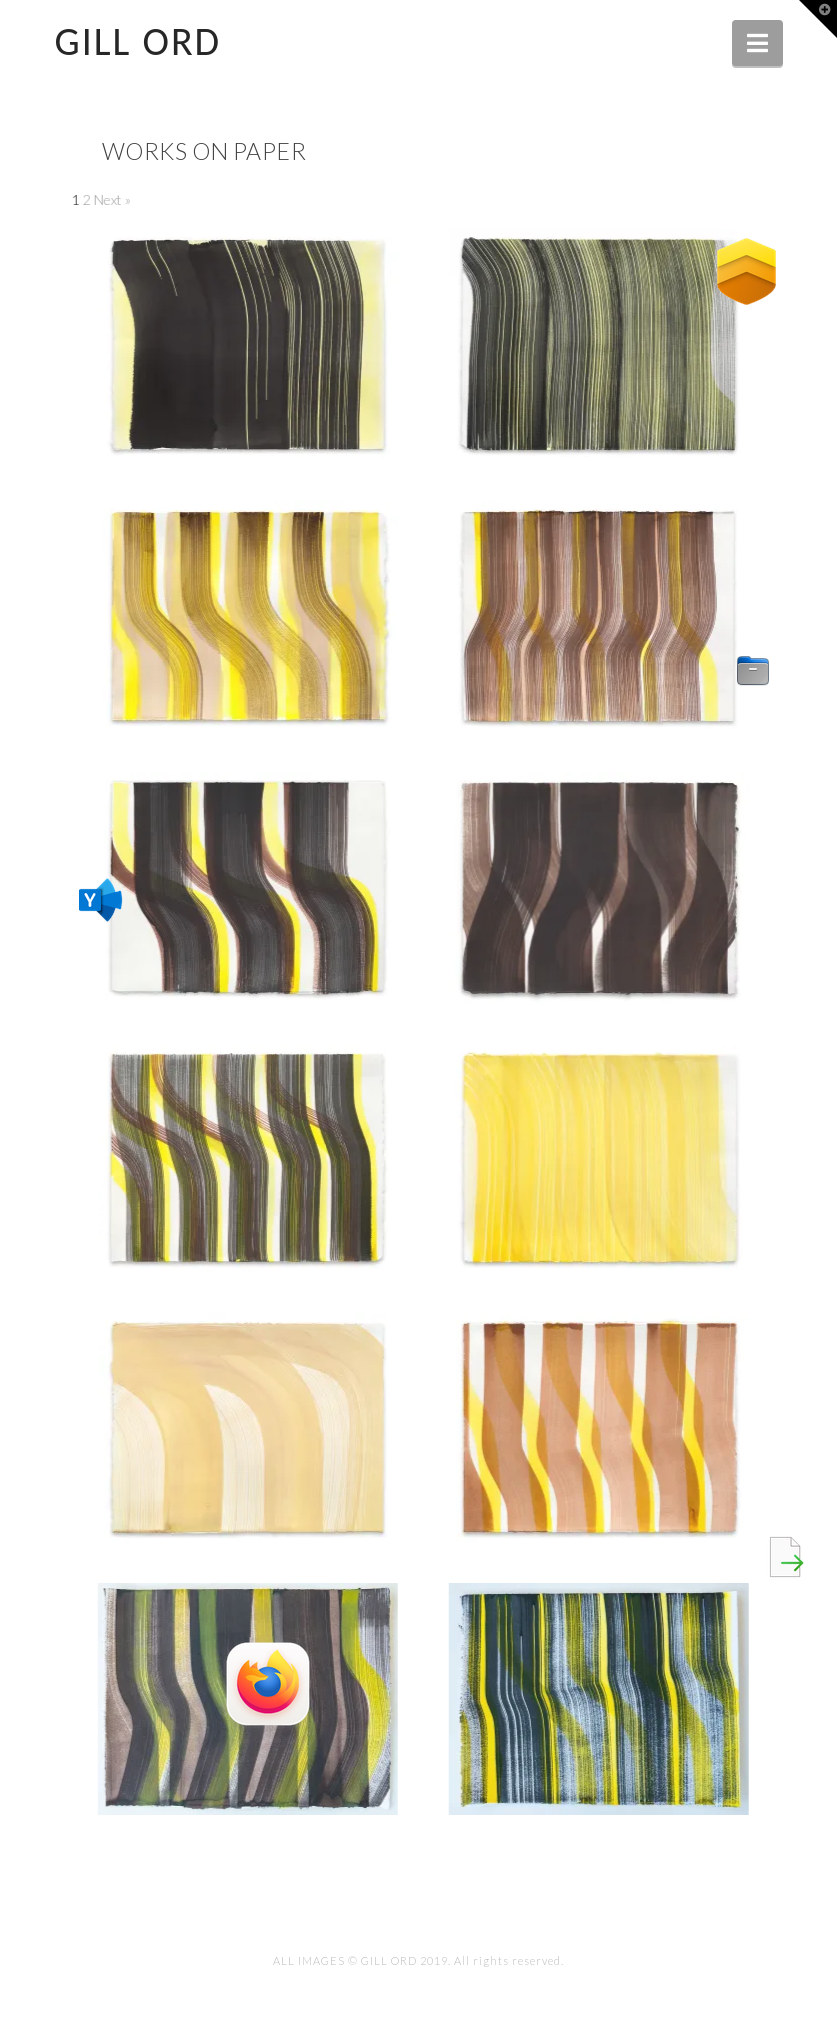 This screenshot has width=837, height=2039. I want to click on move file to another location, so click(785, 1557).